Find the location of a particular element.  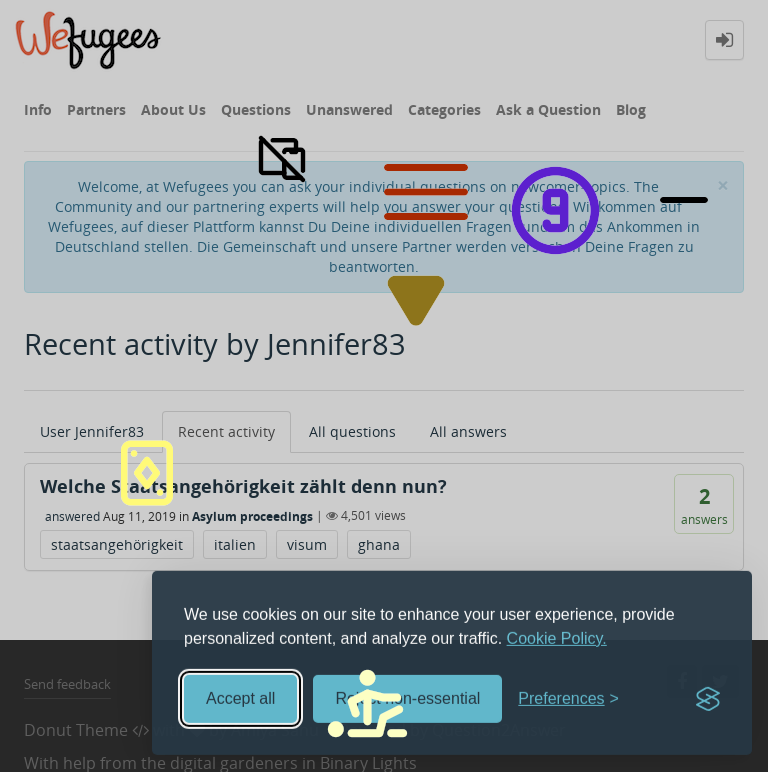

open navigation menu is located at coordinates (426, 192).